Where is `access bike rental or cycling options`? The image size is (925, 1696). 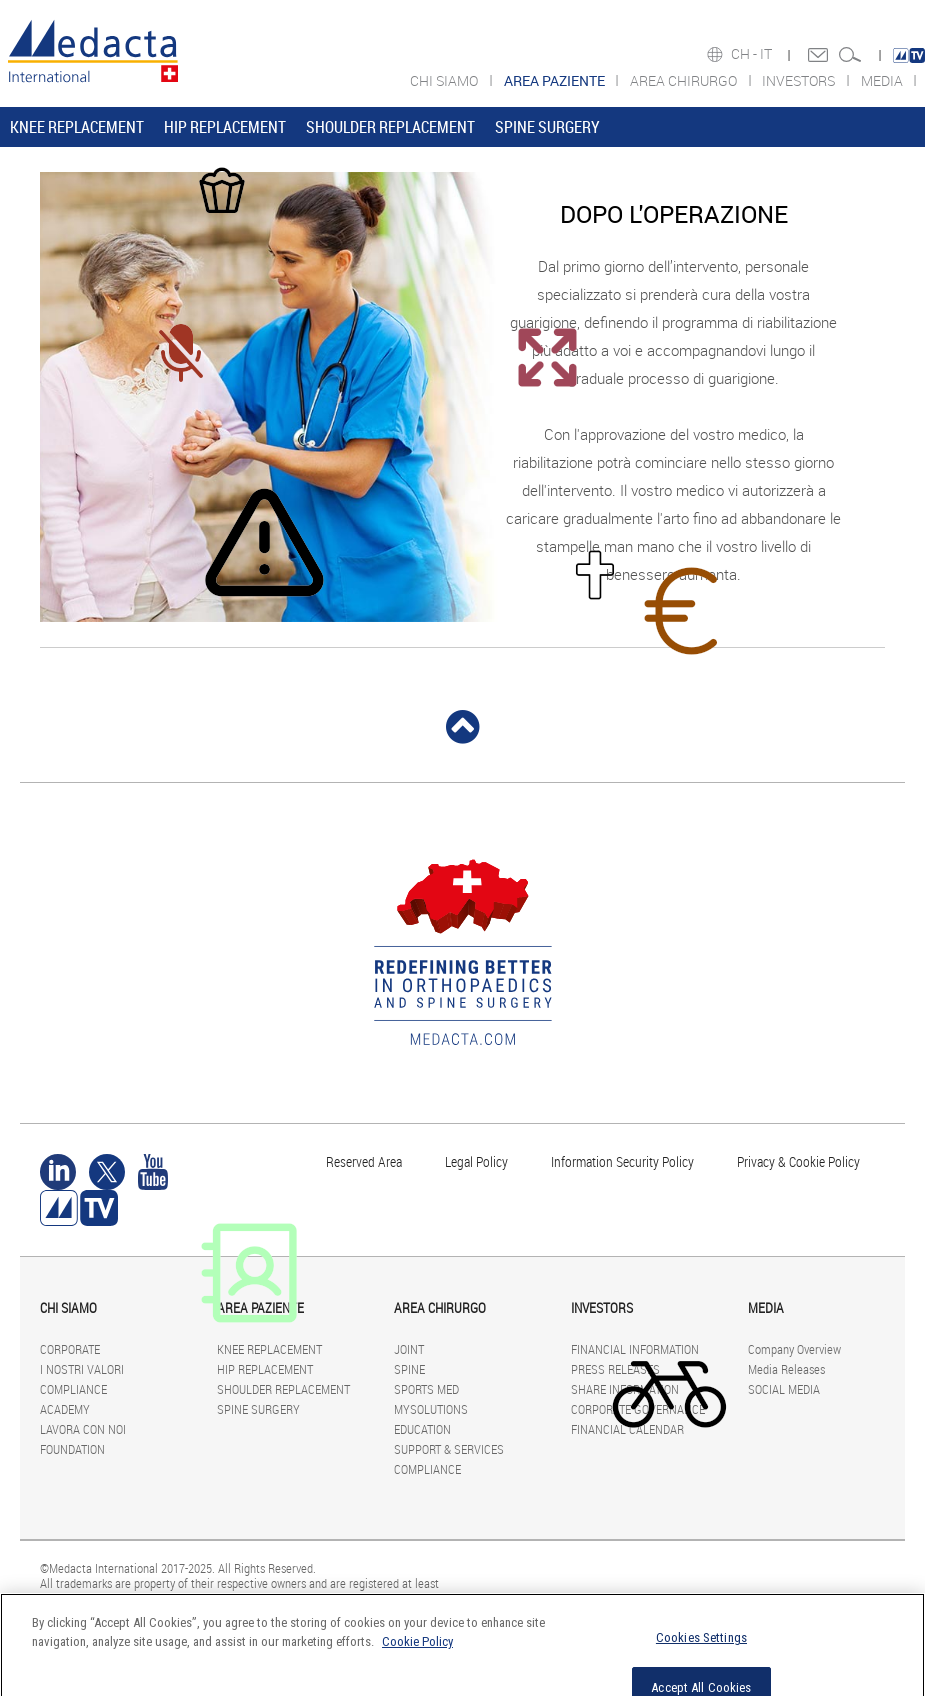 access bike rental or cycling options is located at coordinates (669, 1392).